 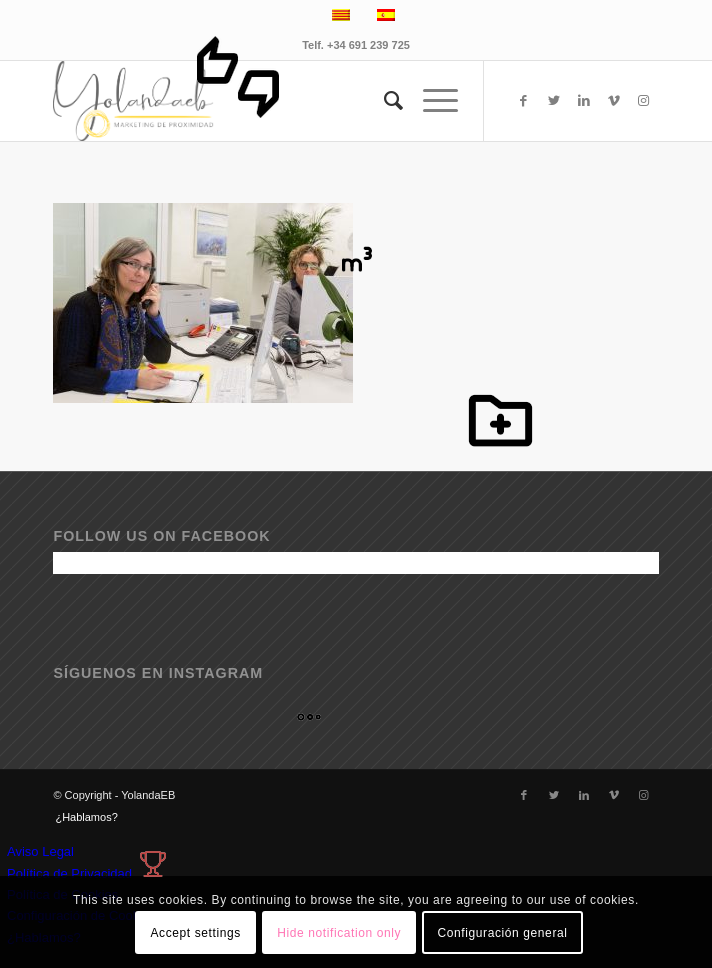 I want to click on view achievements or awards, so click(x=153, y=864).